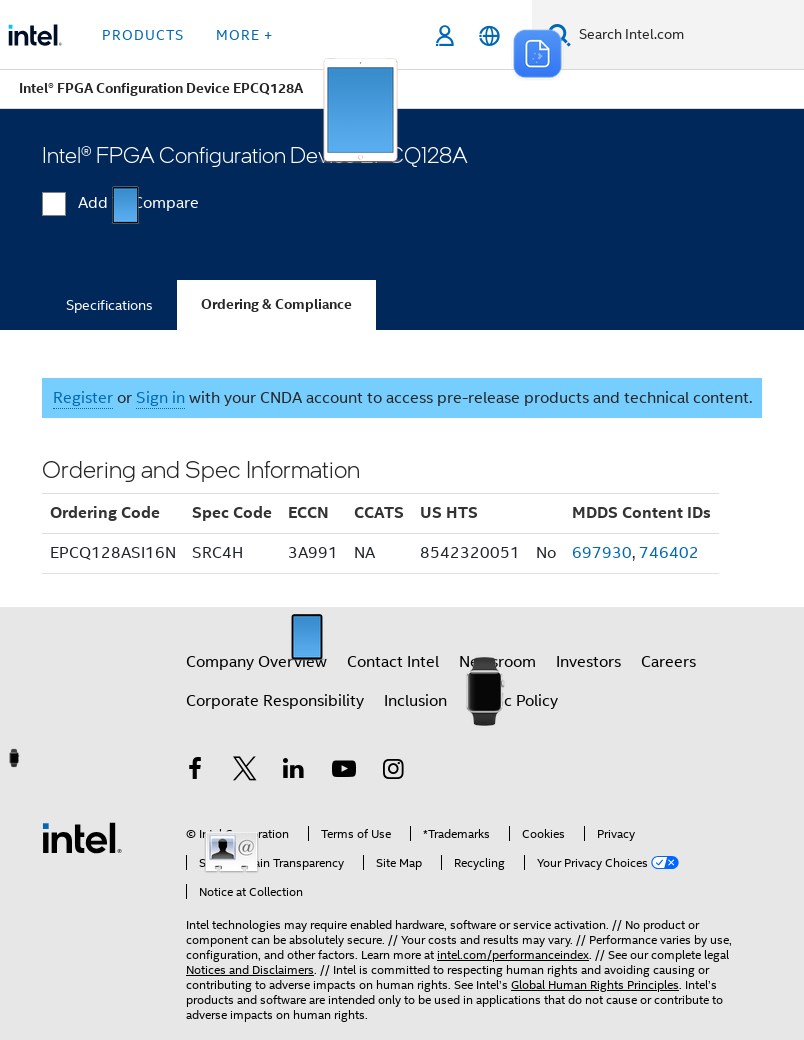  What do you see at coordinates (484, 691) in the screenshot?
I see `apple watch device in connected devices list` at bounding box center [484, 691].